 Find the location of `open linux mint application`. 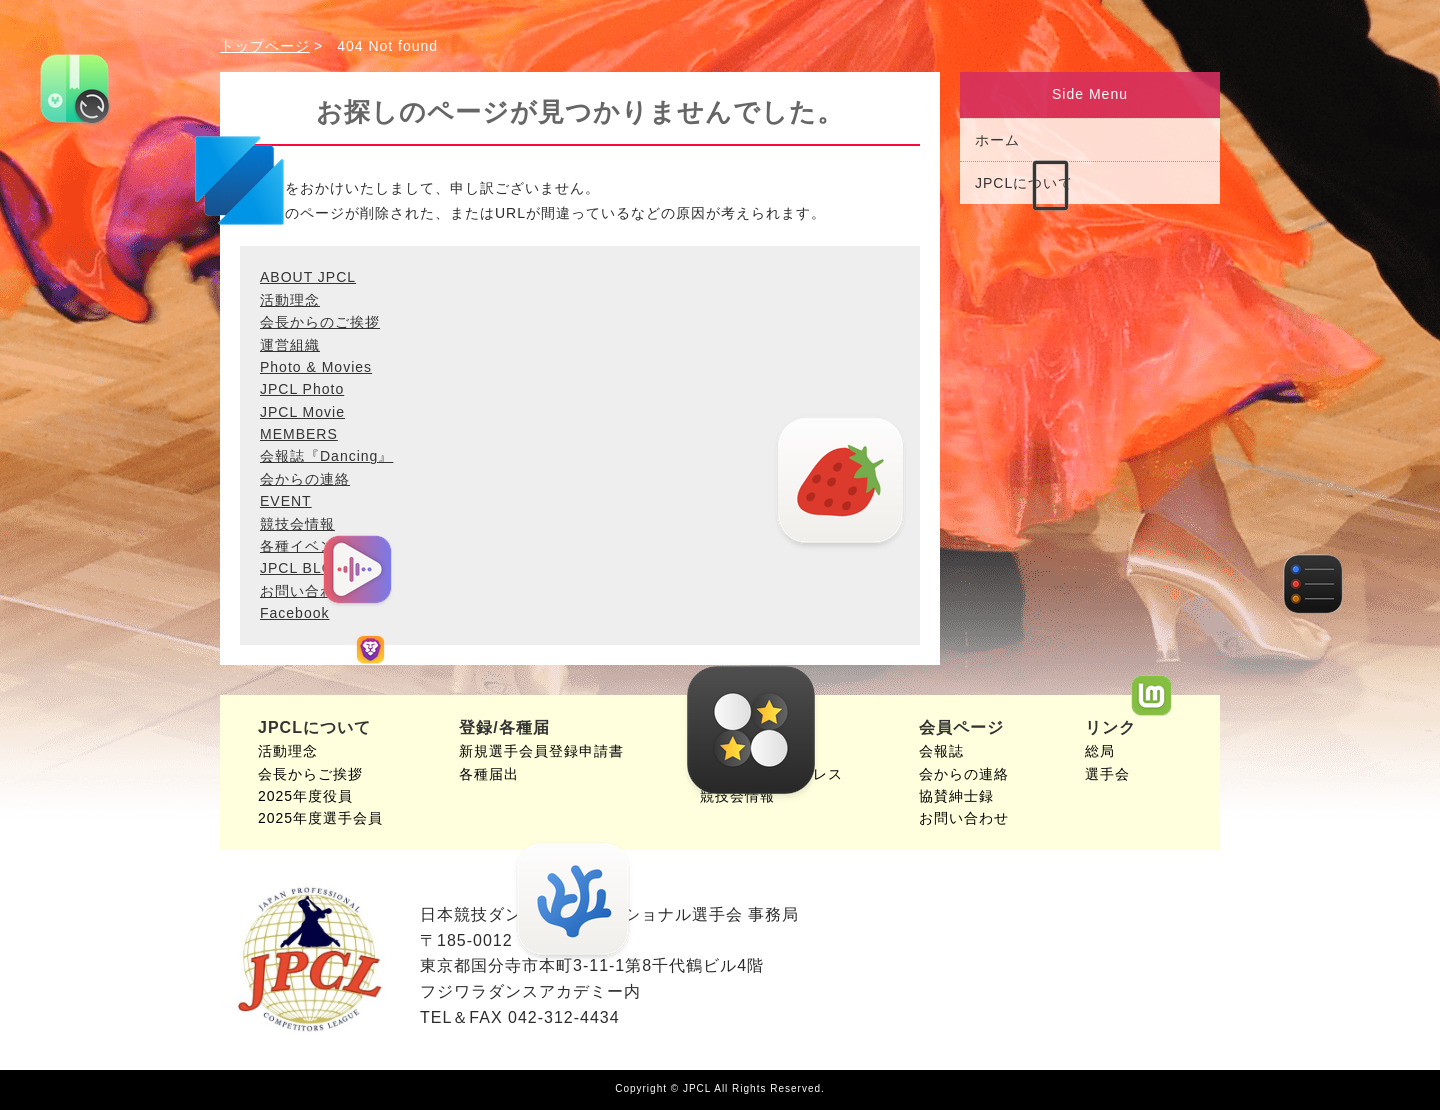

open linux mint application is located at coordinates (1151, 695).